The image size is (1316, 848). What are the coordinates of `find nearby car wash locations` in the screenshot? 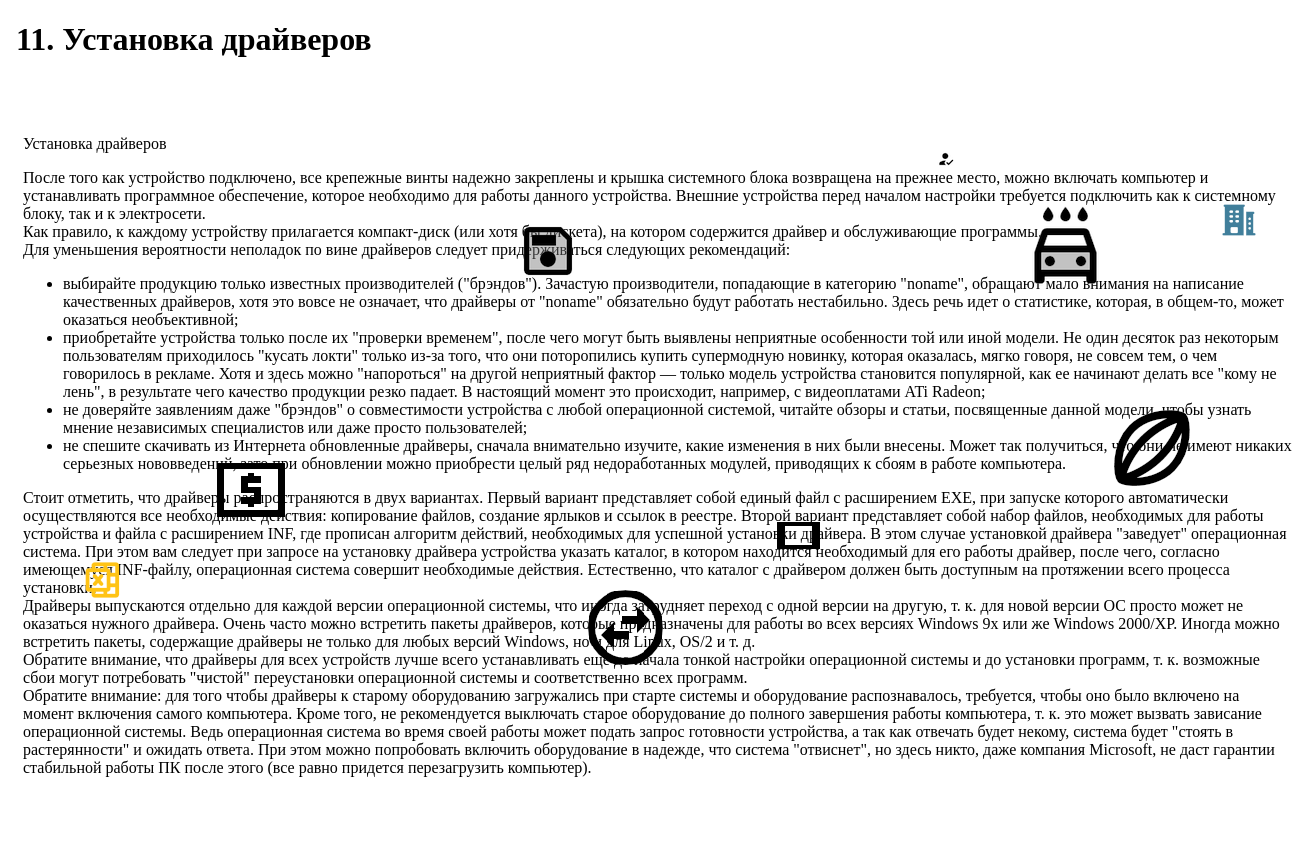 It's located at (1065, 245).